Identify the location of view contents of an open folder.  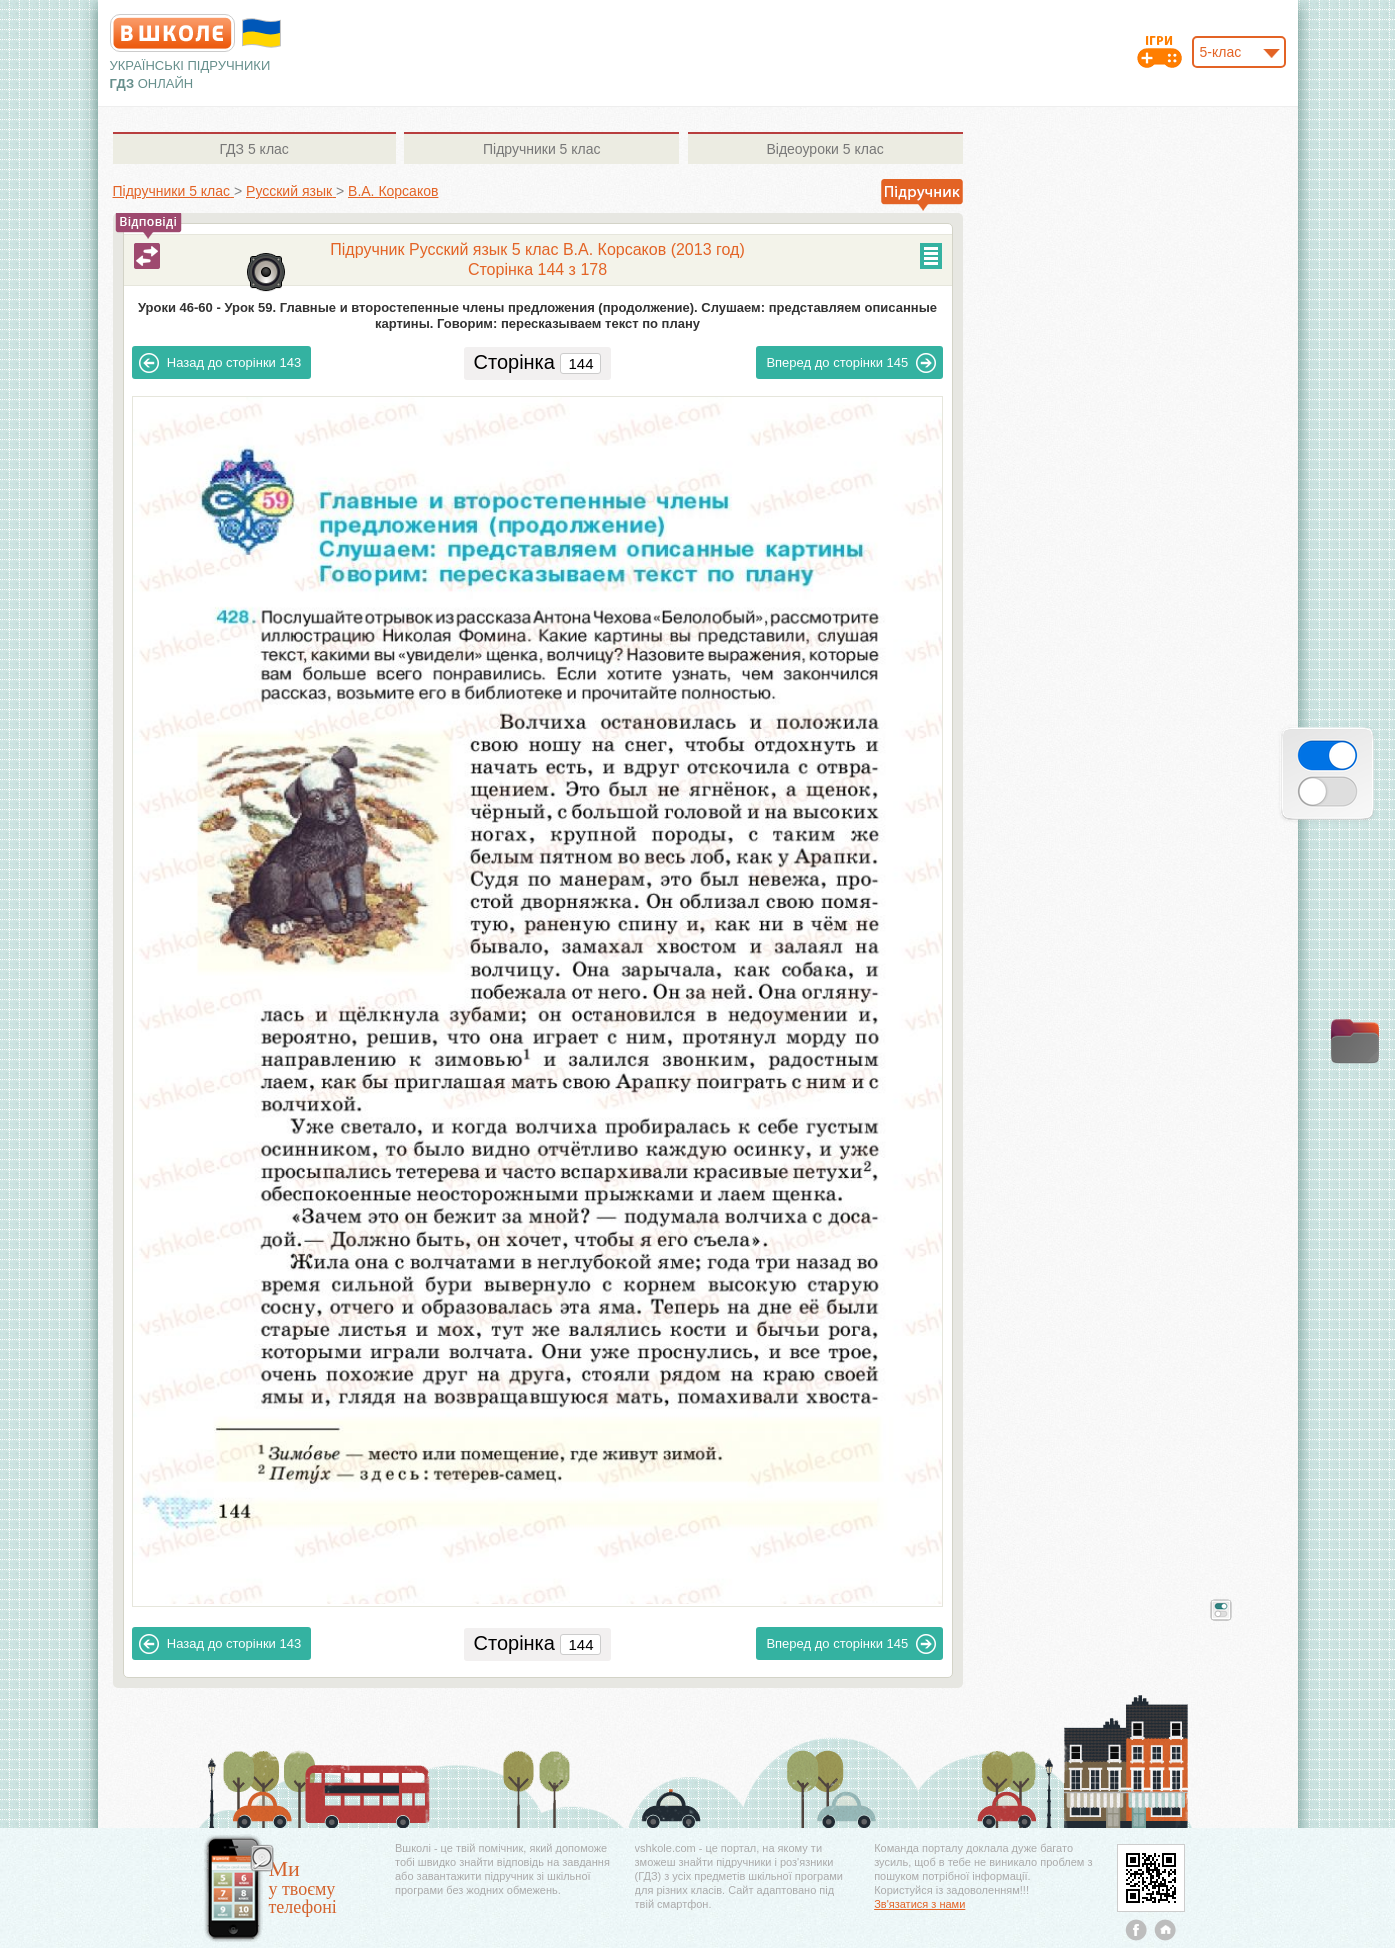
(1355, 1041).